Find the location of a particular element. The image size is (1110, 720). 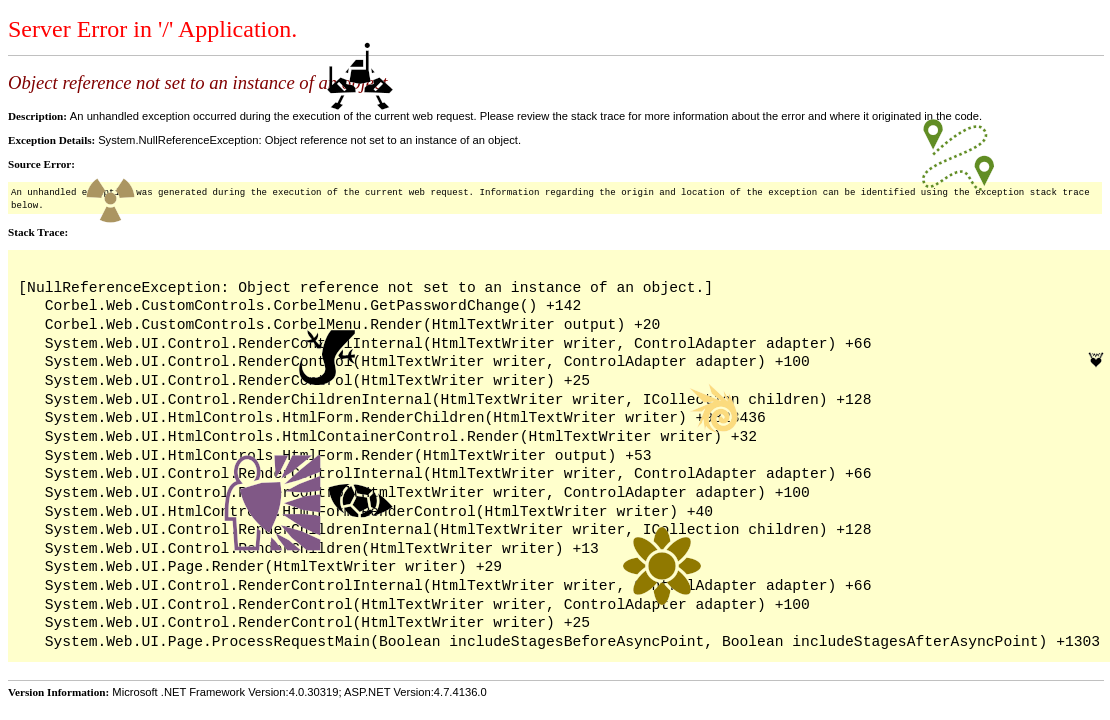

decorative floral badge or achievement emblem is located at coordinates (662, 566).